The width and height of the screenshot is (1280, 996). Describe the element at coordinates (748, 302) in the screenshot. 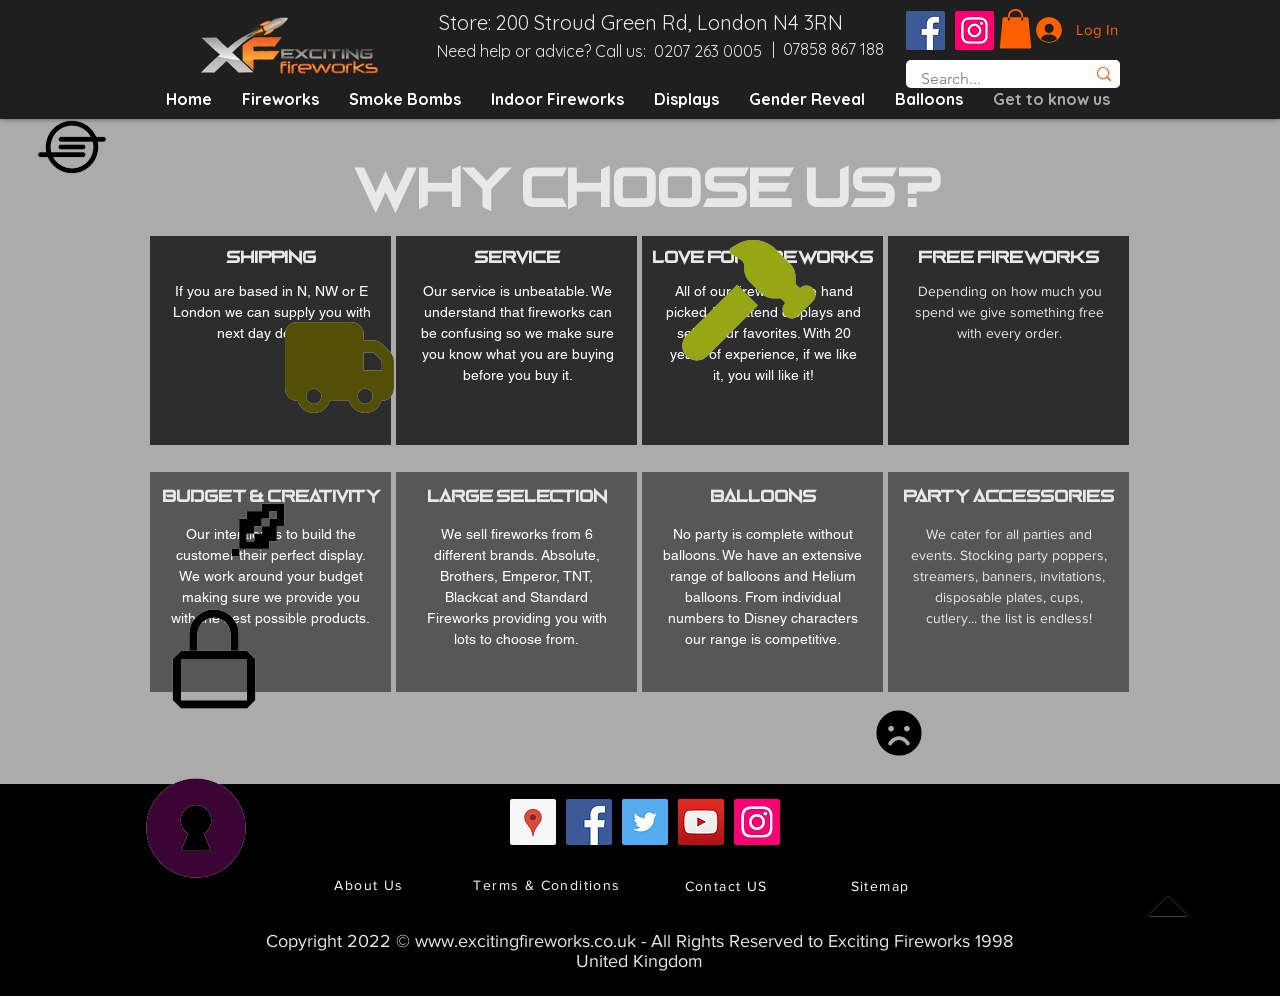

I see `access tools or settings` at that location.